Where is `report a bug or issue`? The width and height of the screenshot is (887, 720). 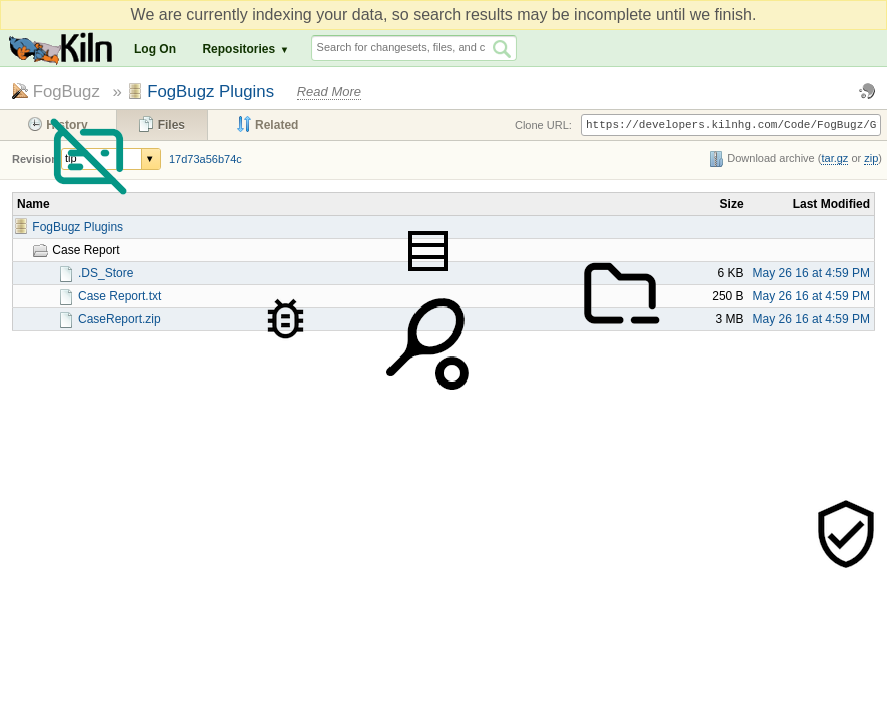 report a bug or issue is located at coordinates (285, 318).